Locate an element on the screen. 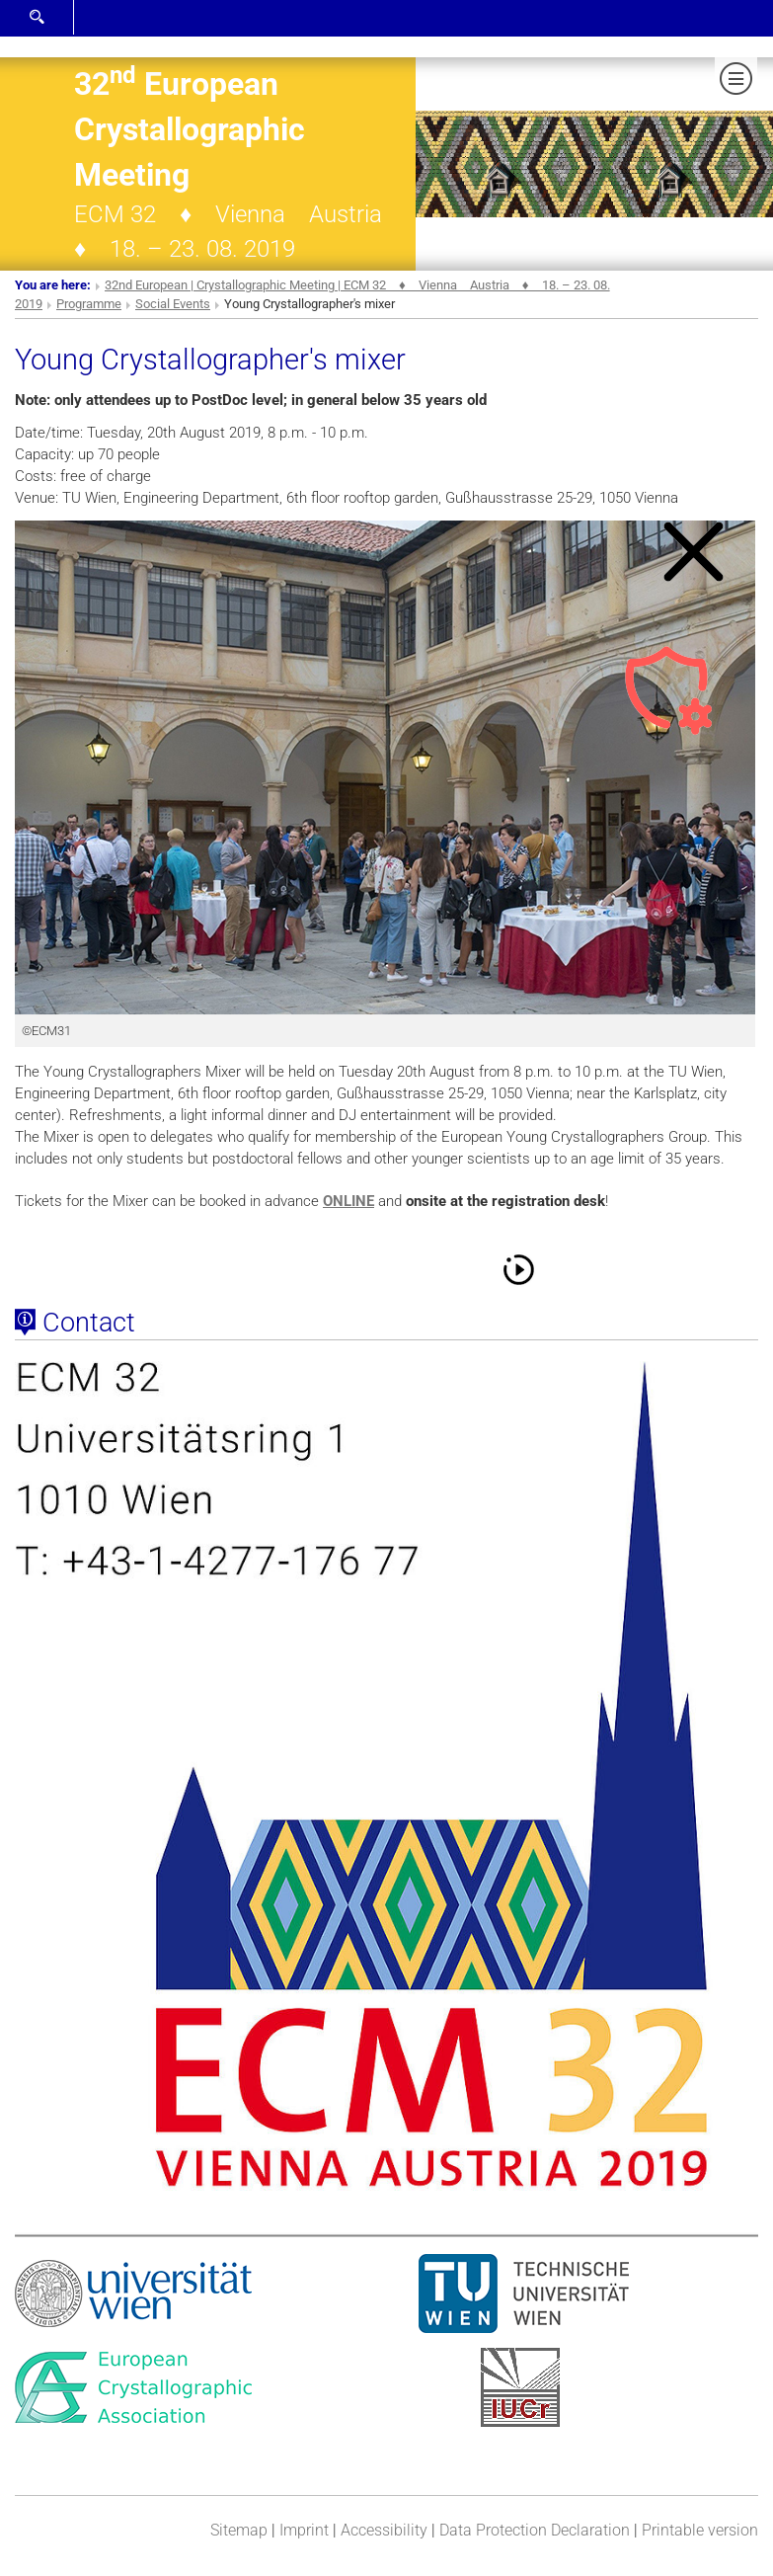  close a window or dialog is located at coordinates (693, 551).